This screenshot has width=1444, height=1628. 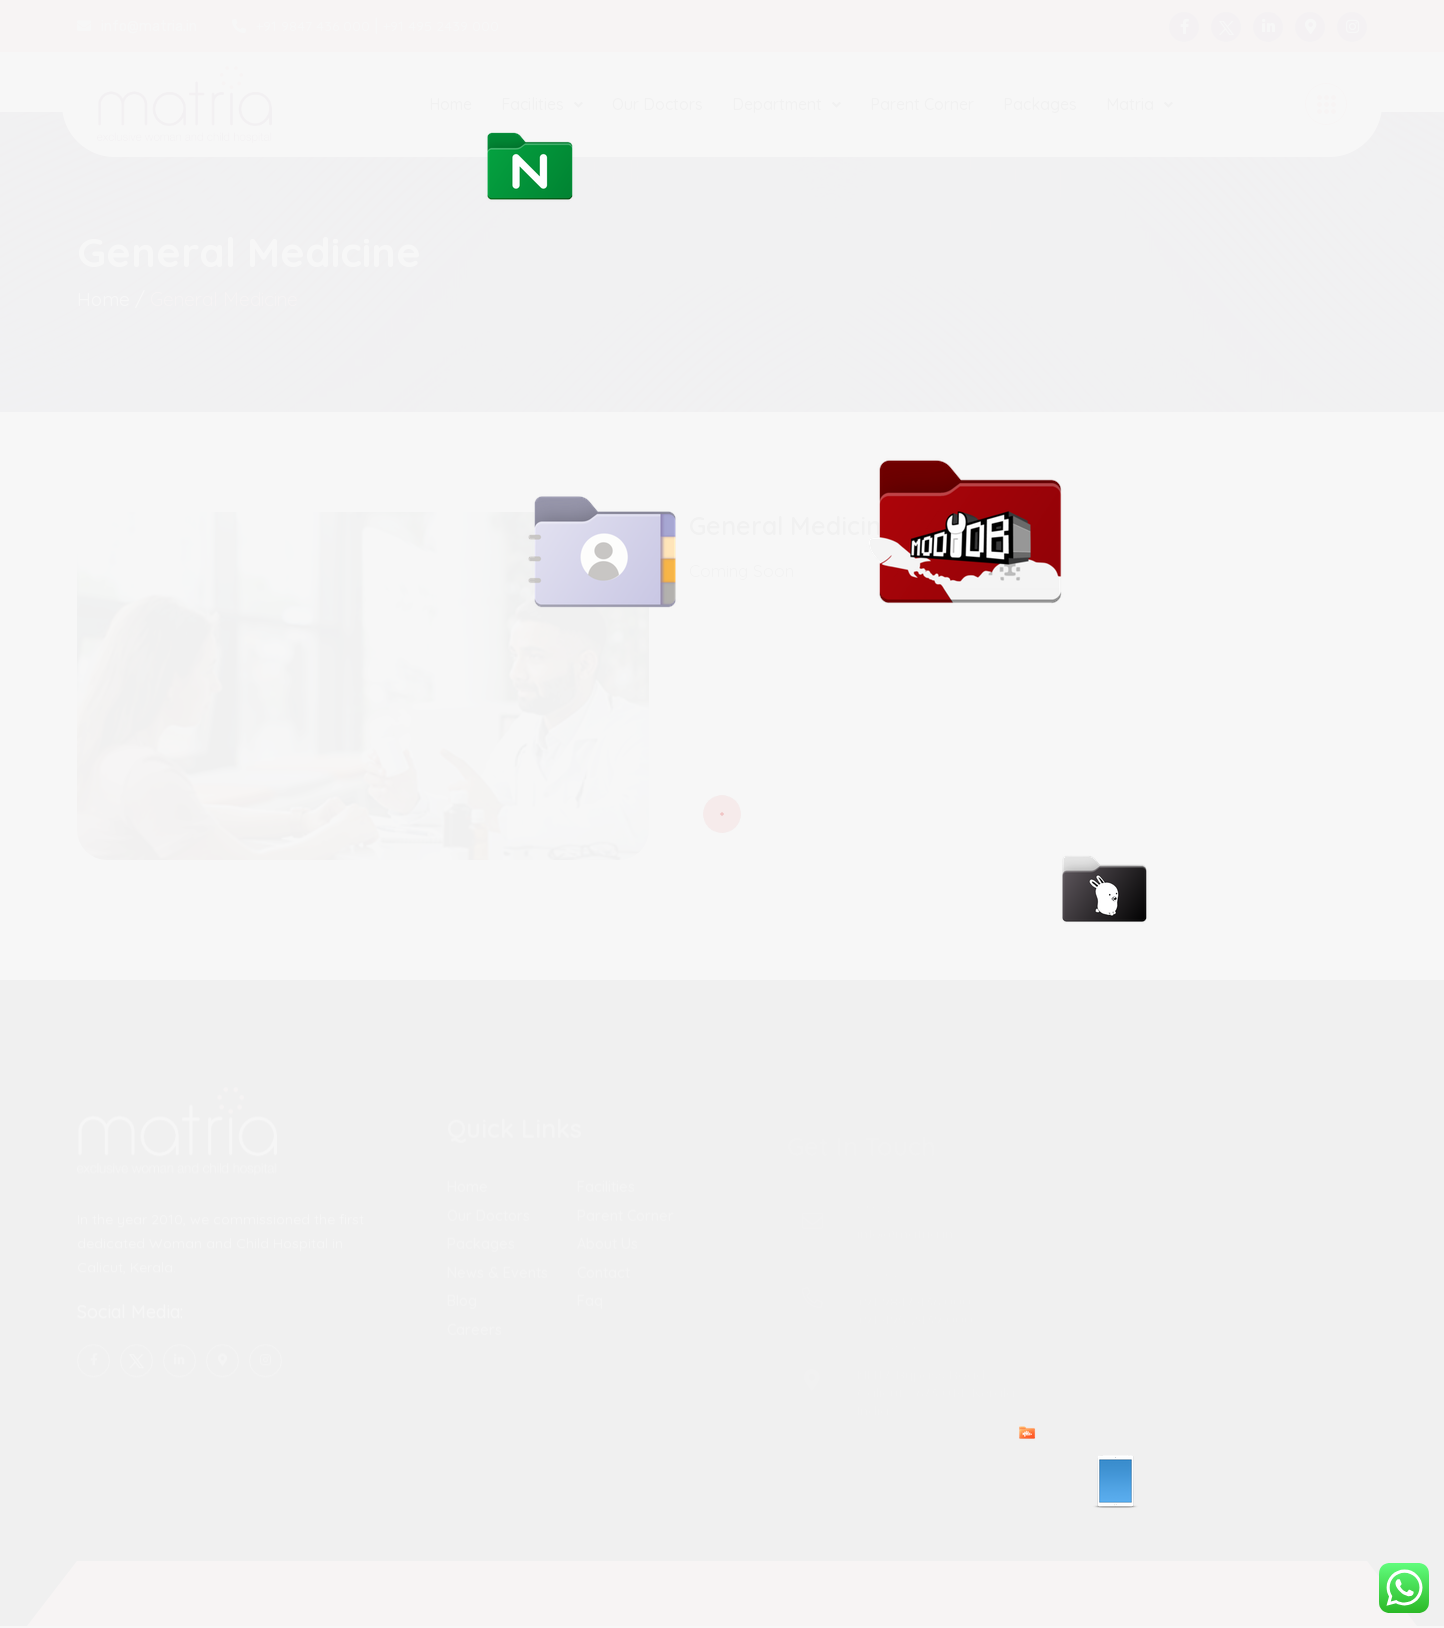 What do you see at coordinates (1115, 1481) in the screenshot?
I see `iPad device with cellular connectivity` at bounding box center [1115, 1481].